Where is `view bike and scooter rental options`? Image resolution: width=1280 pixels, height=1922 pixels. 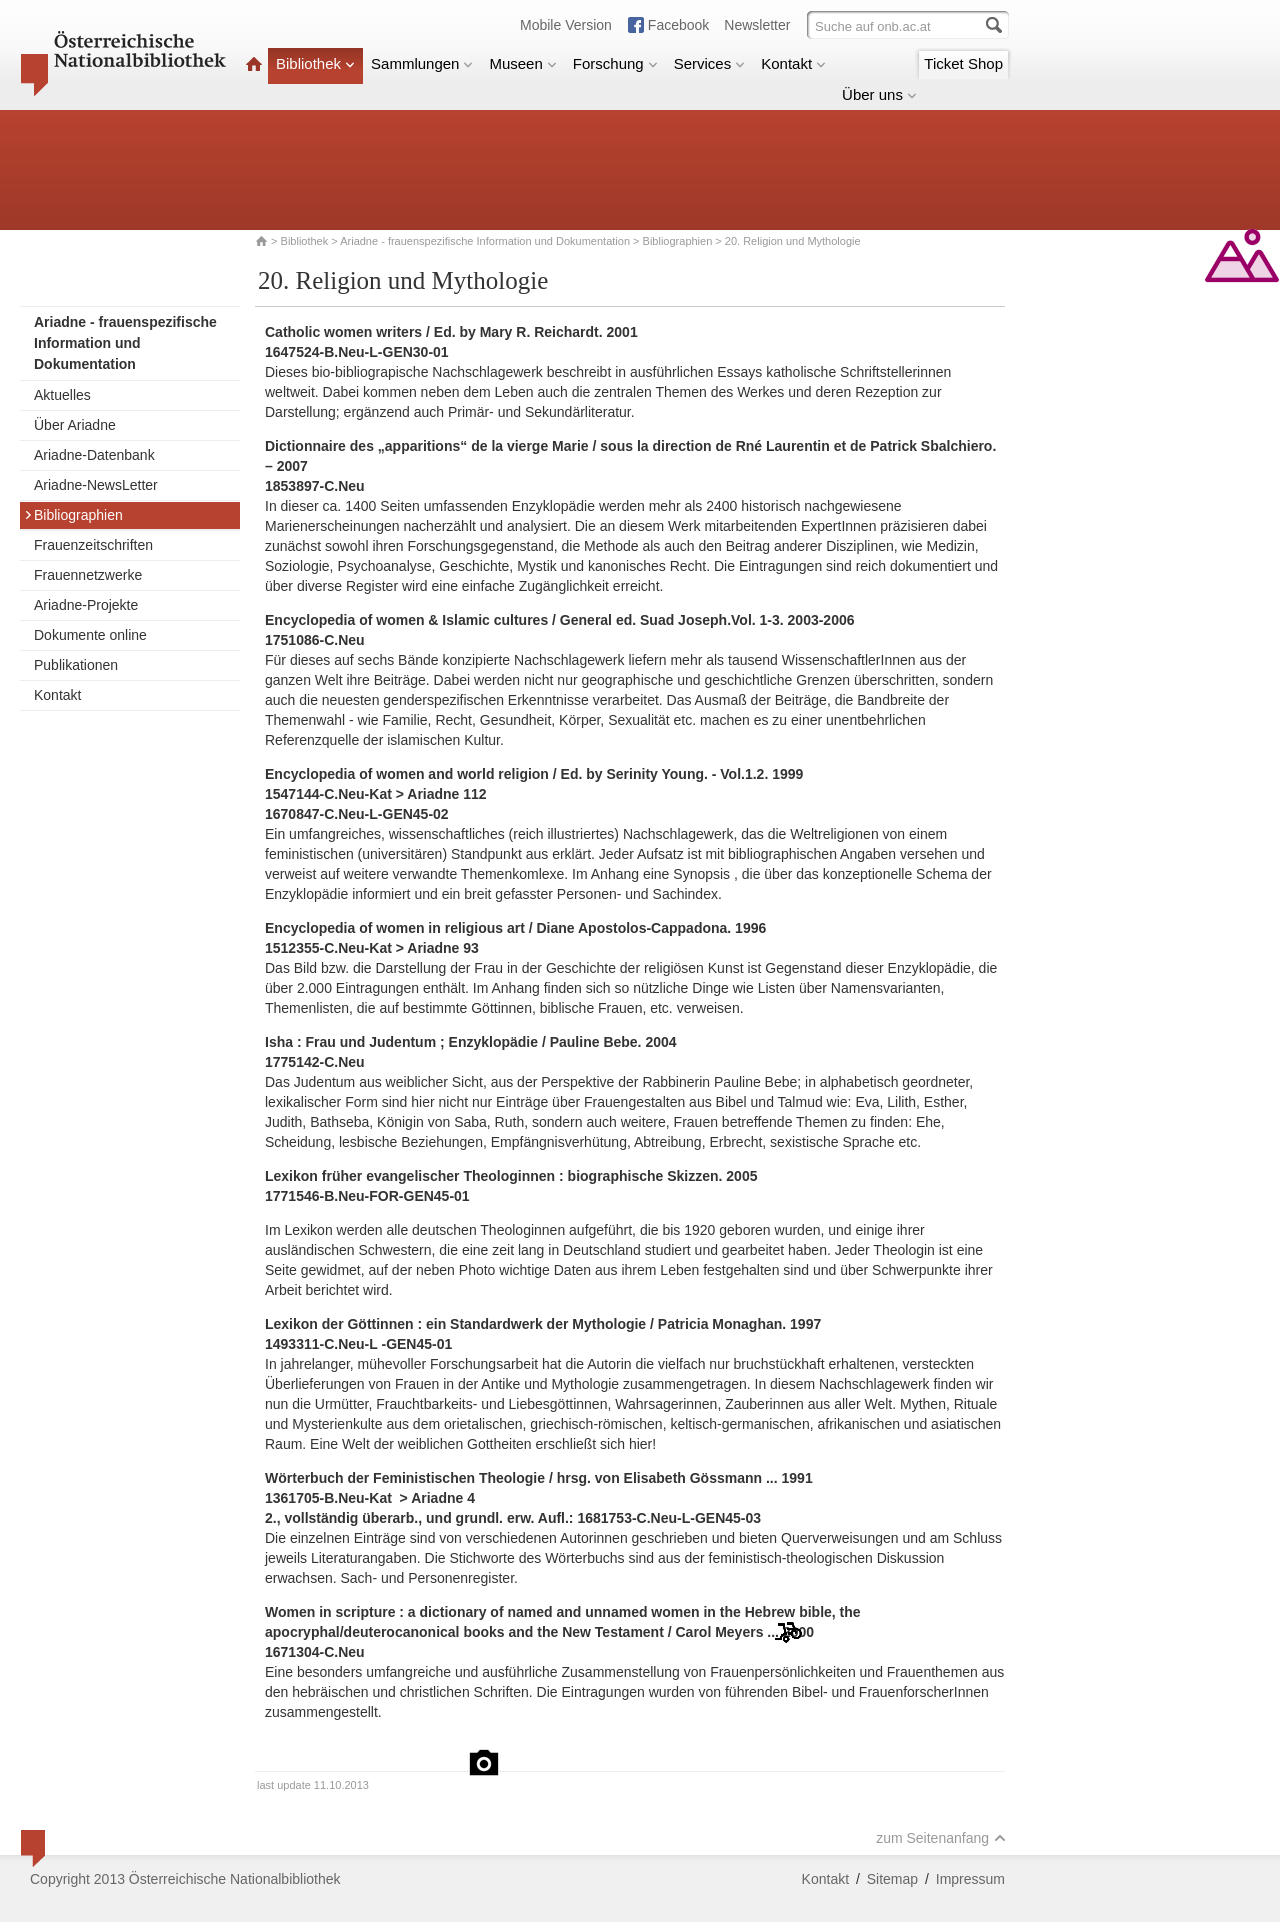 view bike and scooter rental options is located at coordinates (788, 1632).